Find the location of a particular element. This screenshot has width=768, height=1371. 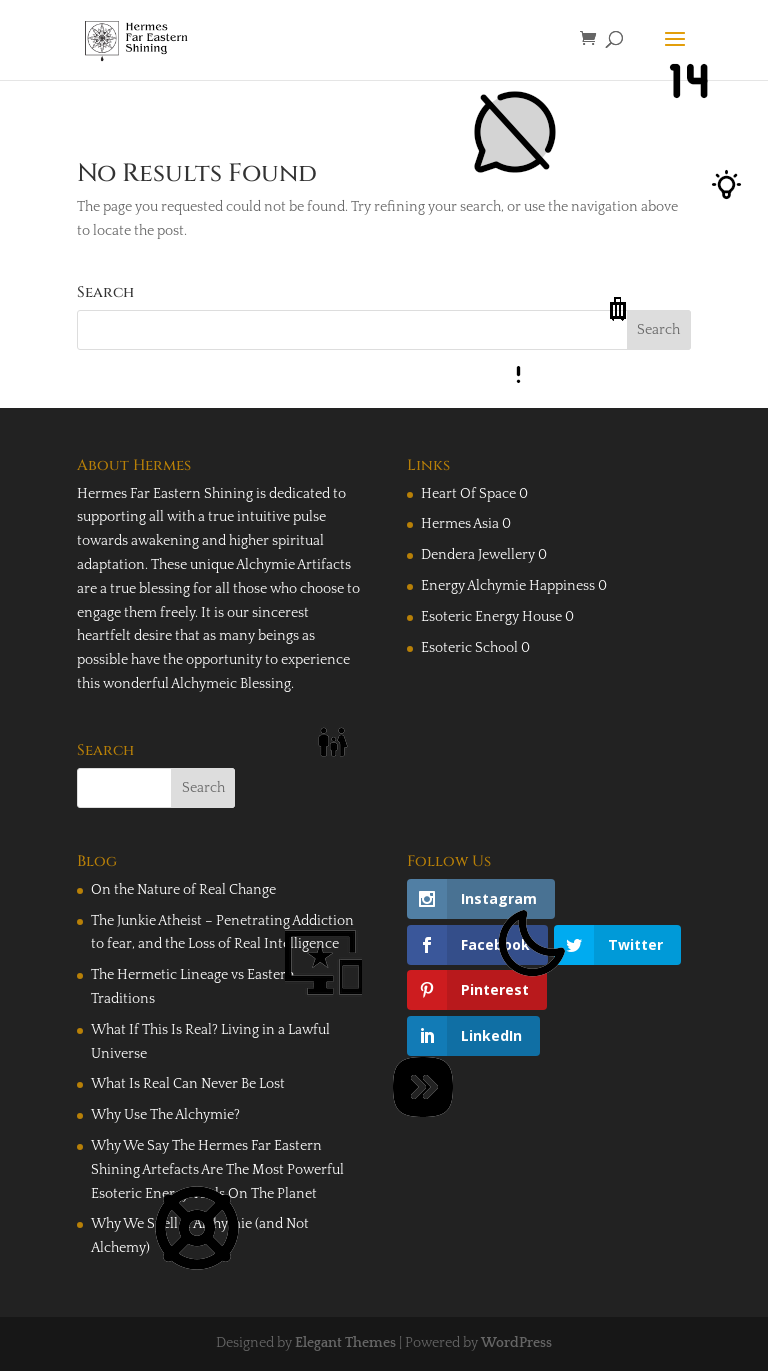

mute or disable chat notifications is located at coordinates (515, 132).